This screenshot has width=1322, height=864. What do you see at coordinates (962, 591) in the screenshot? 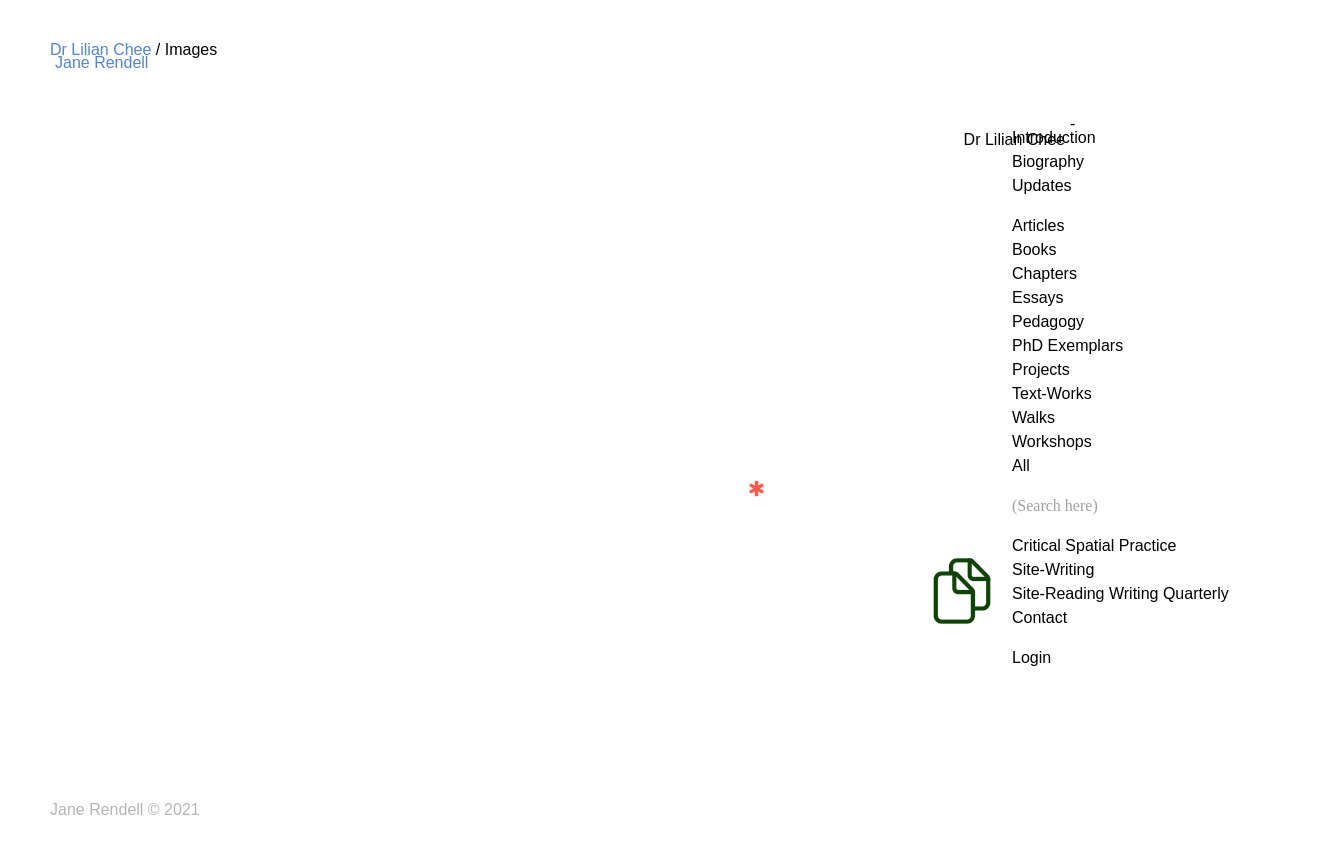
I see `view all documents` at bounding box center [962, 591].